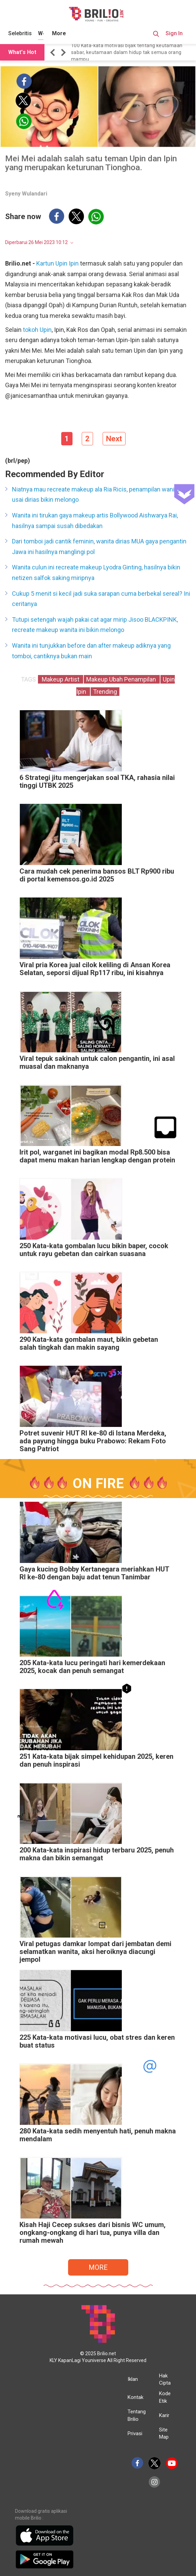 This screenshot has height=2576, width=196. What do you see at coordinates (150, 2066) in the screenshot?
I see `mention a user in a post or comment` at bounding box center [150, 2066].